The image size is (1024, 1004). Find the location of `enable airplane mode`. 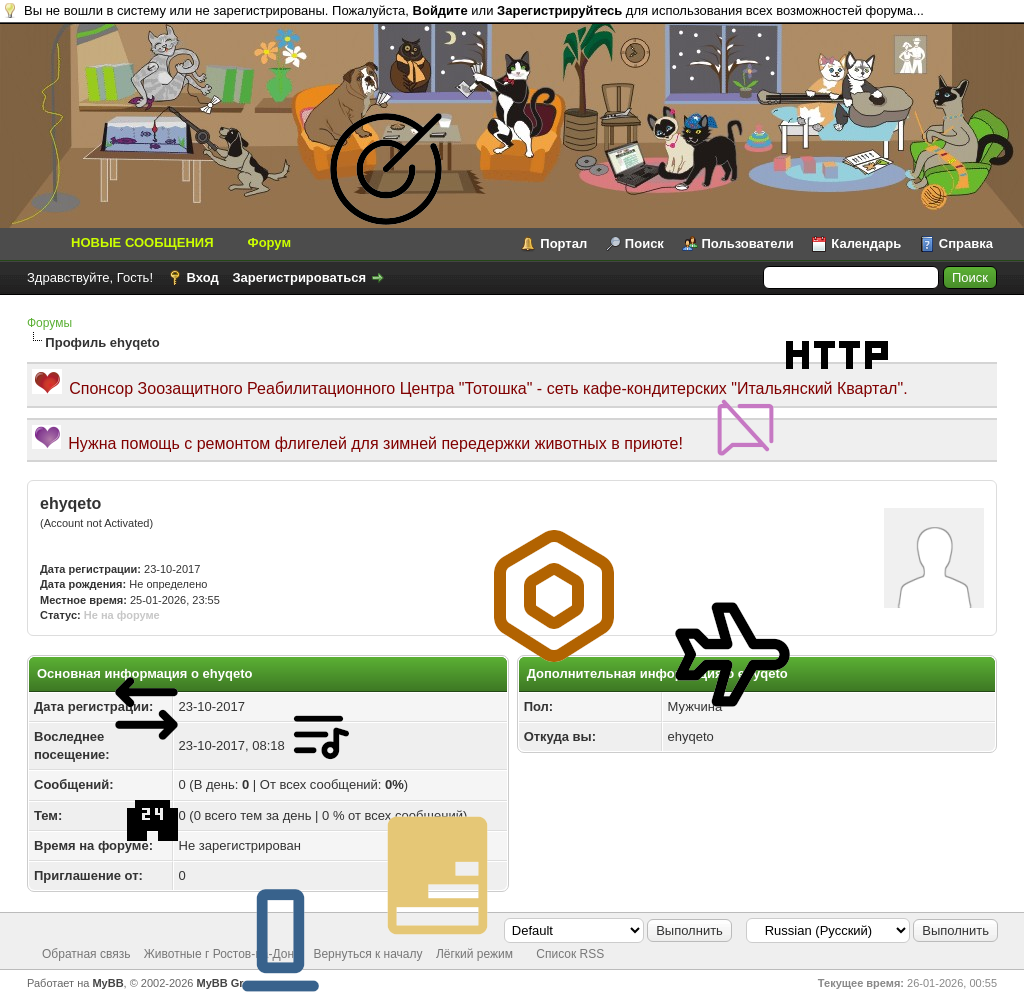

enable airplane mode is located at coordinates (732, 654).